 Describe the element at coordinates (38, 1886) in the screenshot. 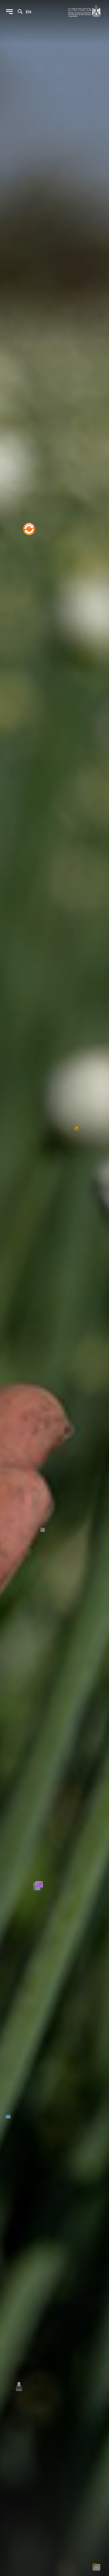

I see `apply filters to video clips in iMovie` at that location.